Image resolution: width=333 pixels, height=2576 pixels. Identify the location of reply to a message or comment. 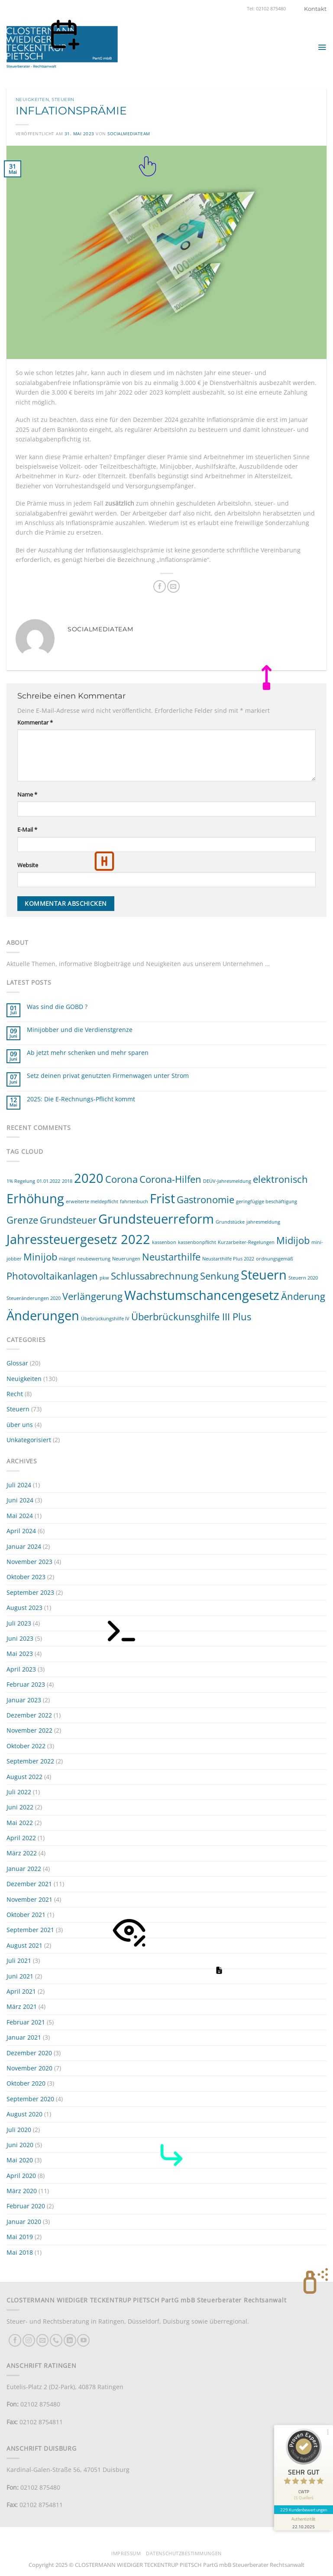
(171, 2154).